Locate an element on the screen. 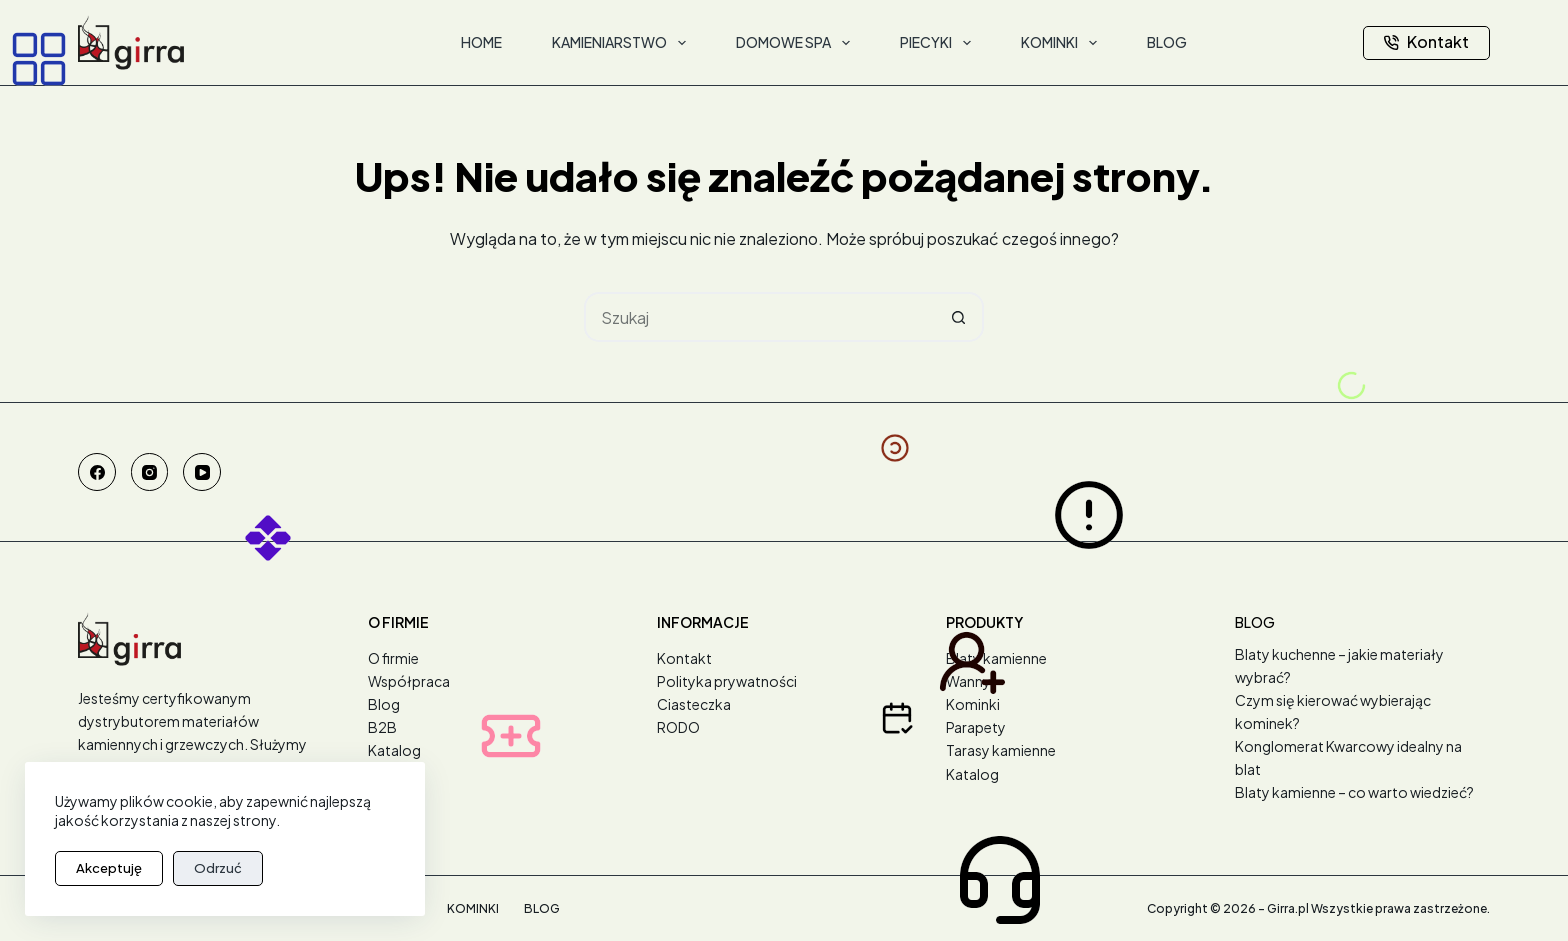 The width and height of the screenshot is (1568, 941). indicates a warning or alert status is located at coordinates (1089, 515).